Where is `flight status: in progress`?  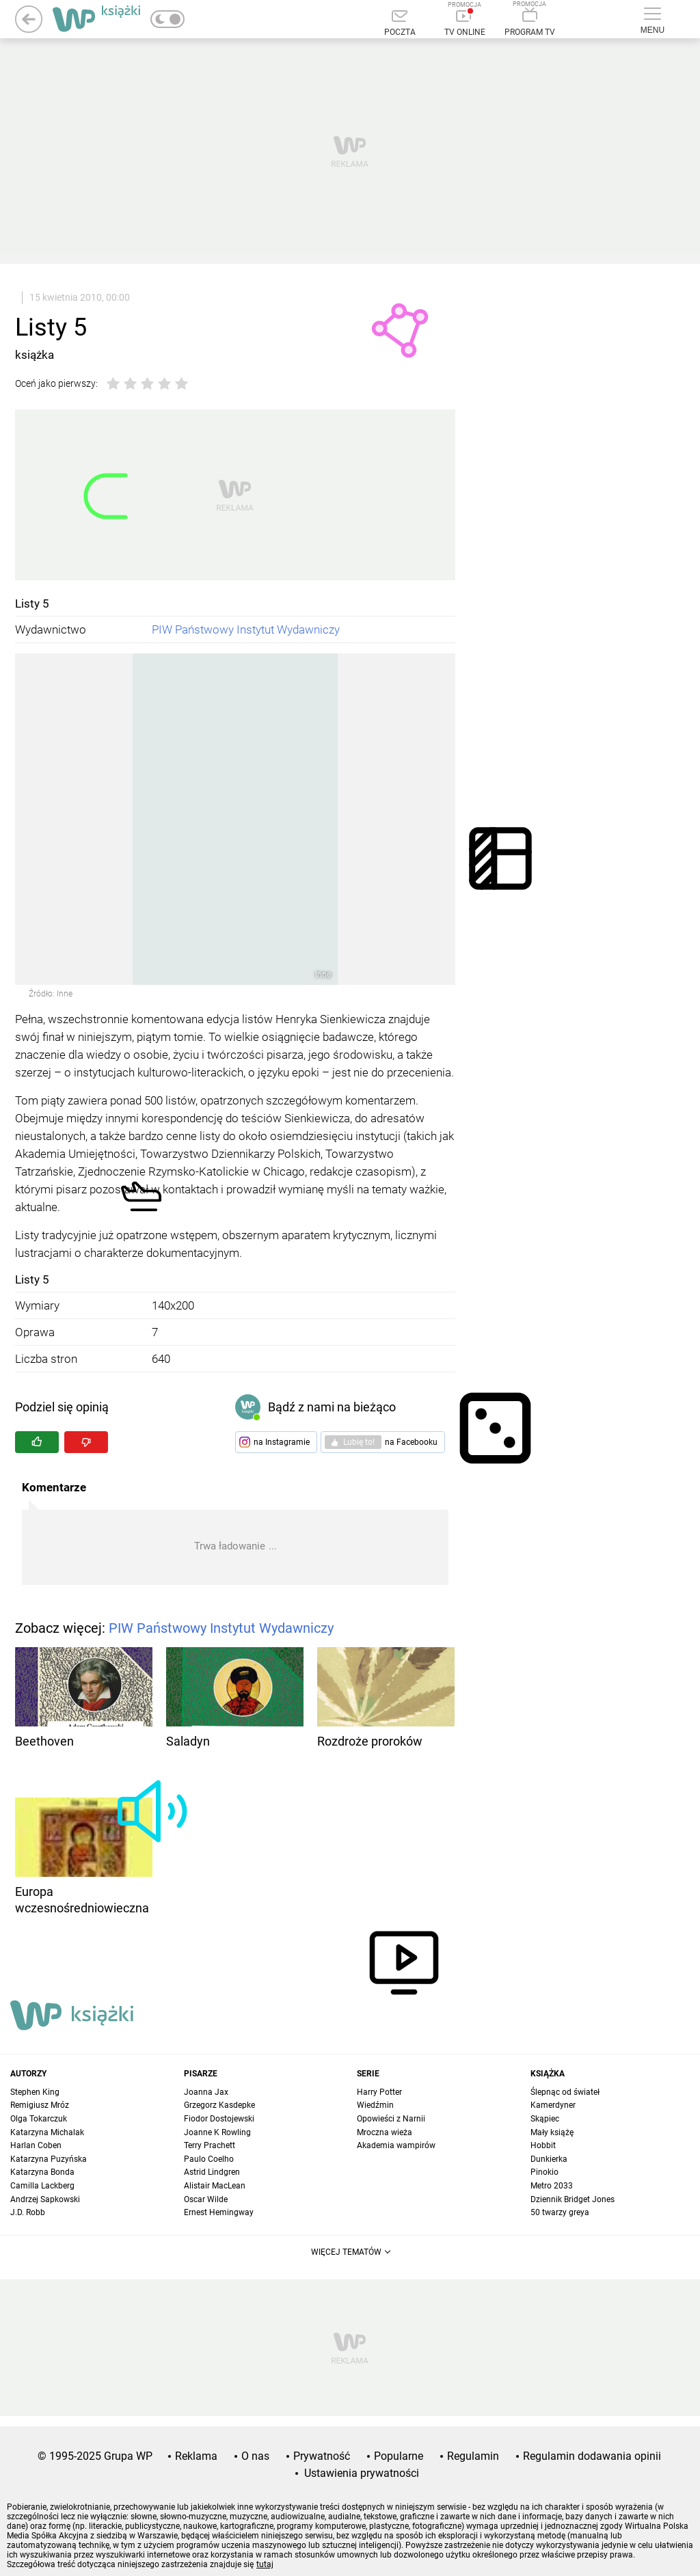
flight status: in progress is located at coordinates (141, 1195).